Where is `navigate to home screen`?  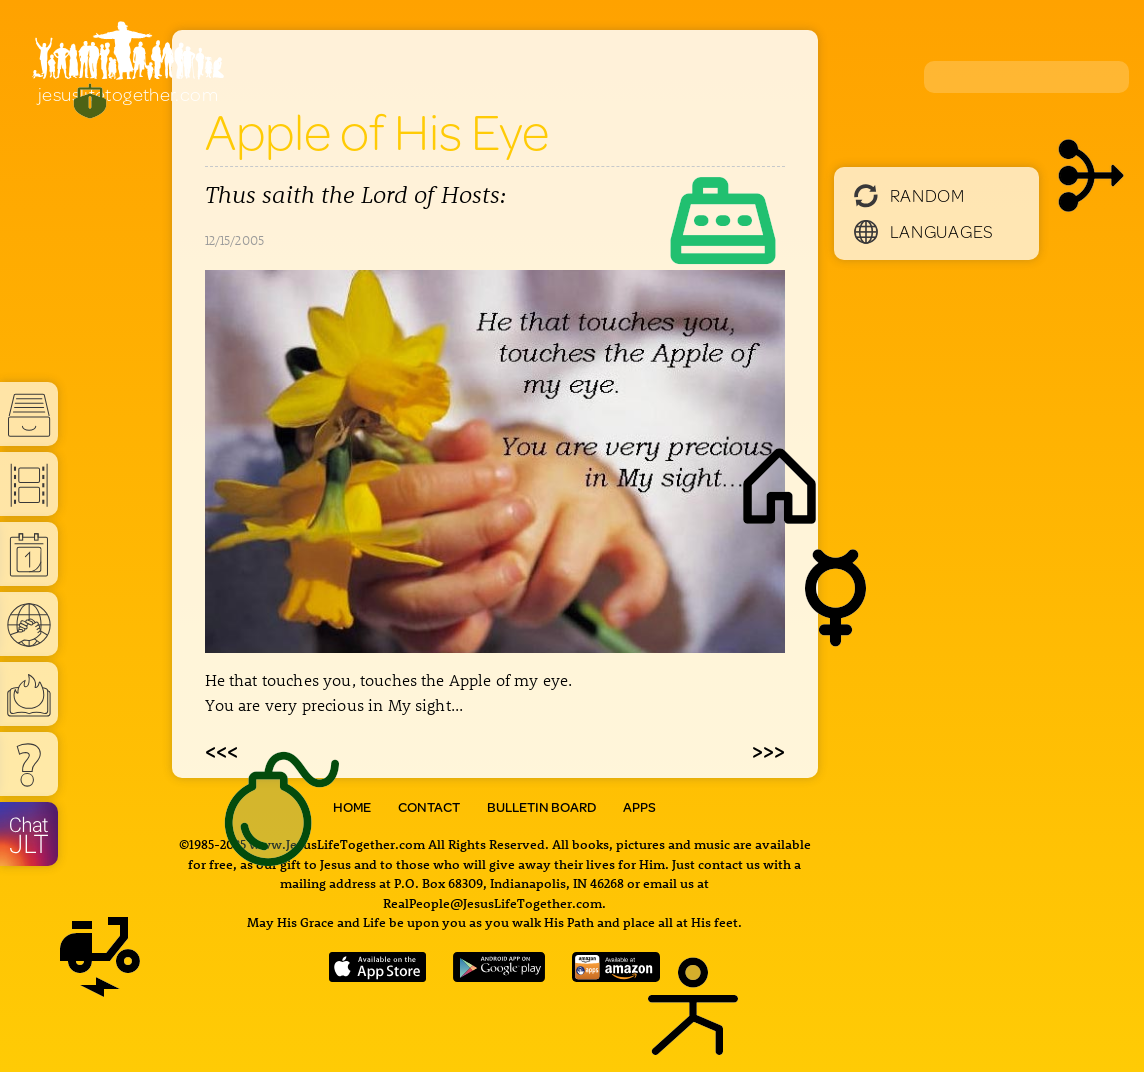
navigate to home screen is located at coordinates (779, 487).